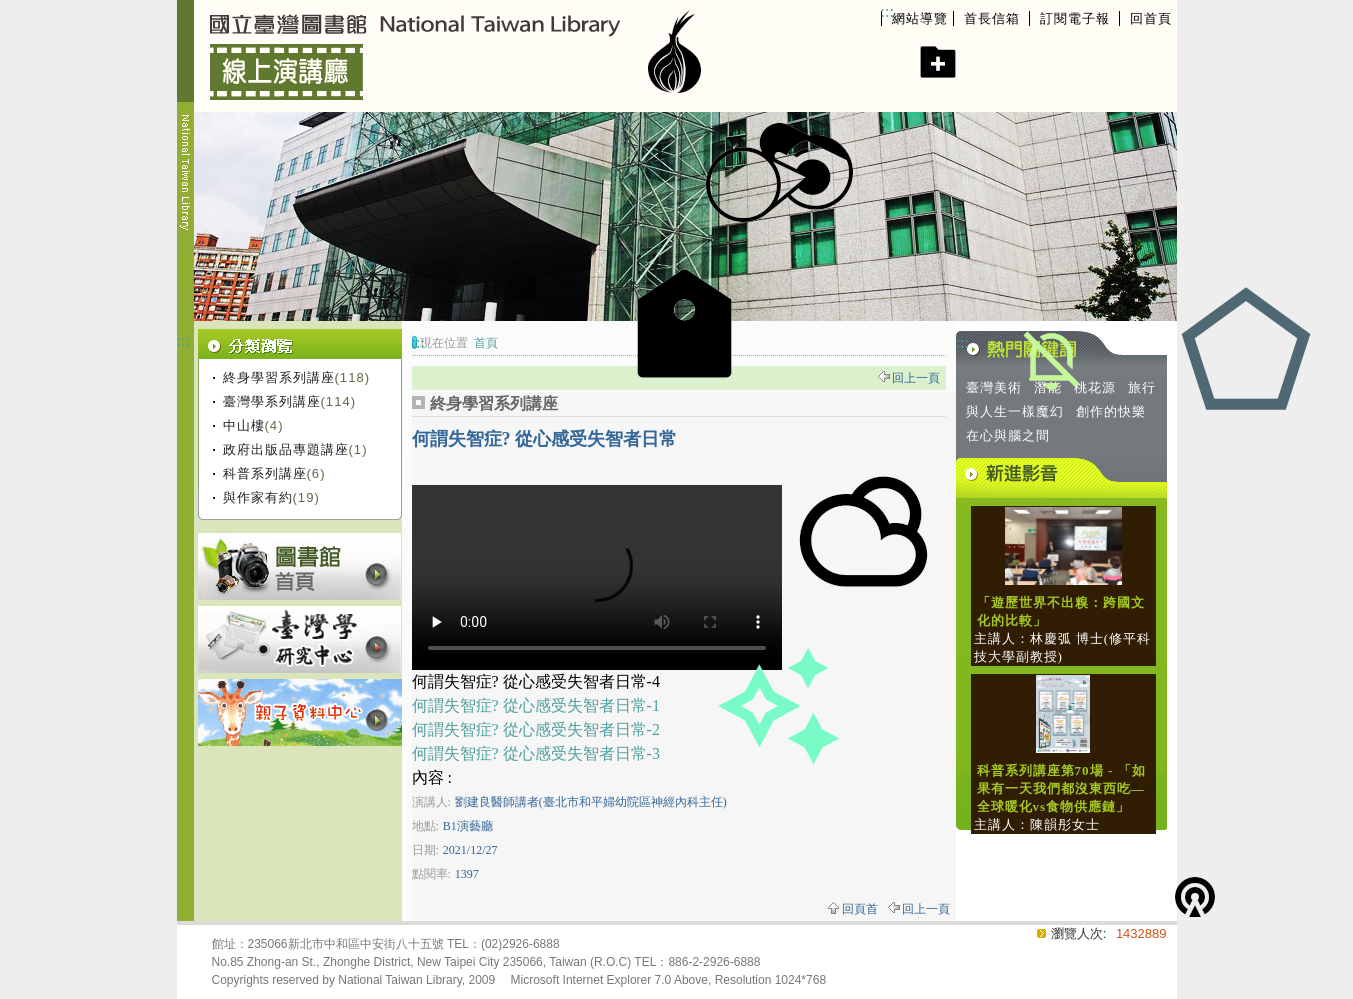 The image size is (1353, 999). I want to click on open the Crew United platform, so click(779, 172).